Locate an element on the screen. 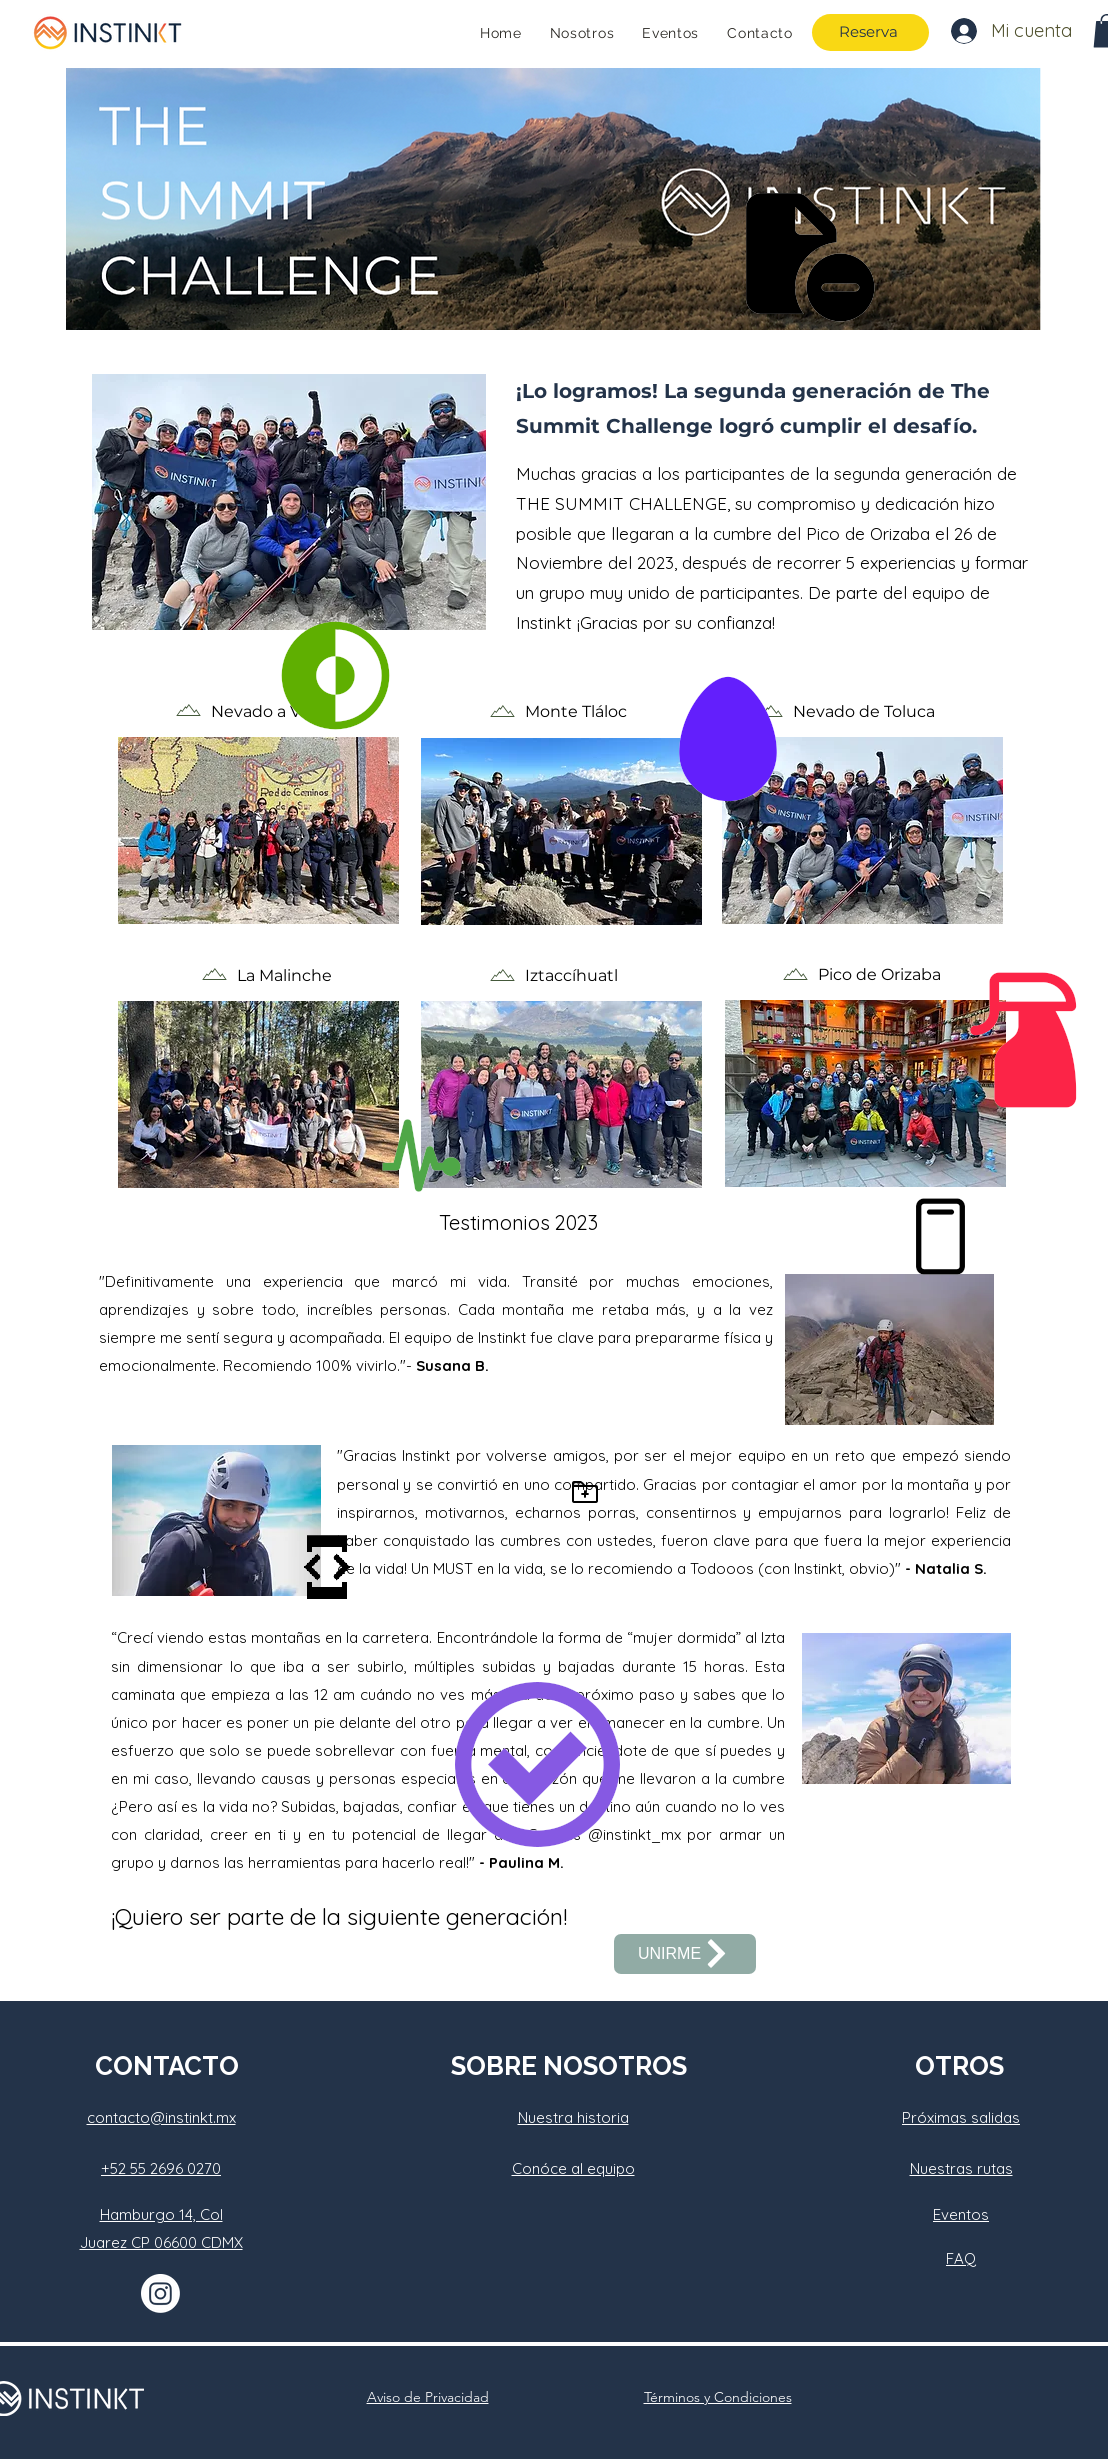  create a new folder is located at coordinates (585, 1492).